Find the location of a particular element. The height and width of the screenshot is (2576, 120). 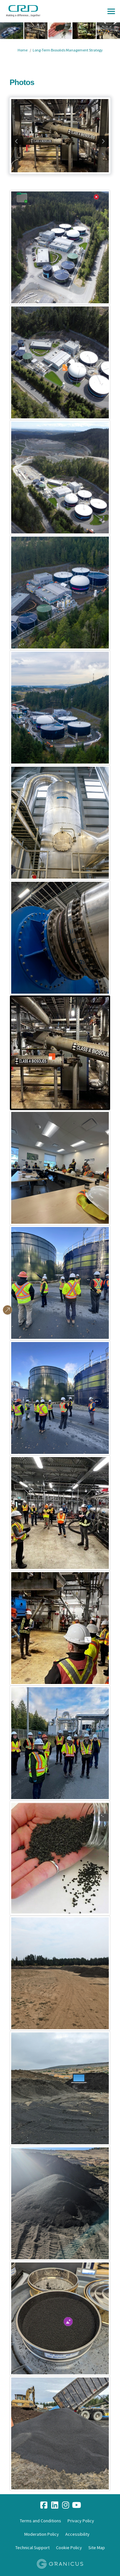

an RSS or XML feed file is located at coordinates (65, 368).